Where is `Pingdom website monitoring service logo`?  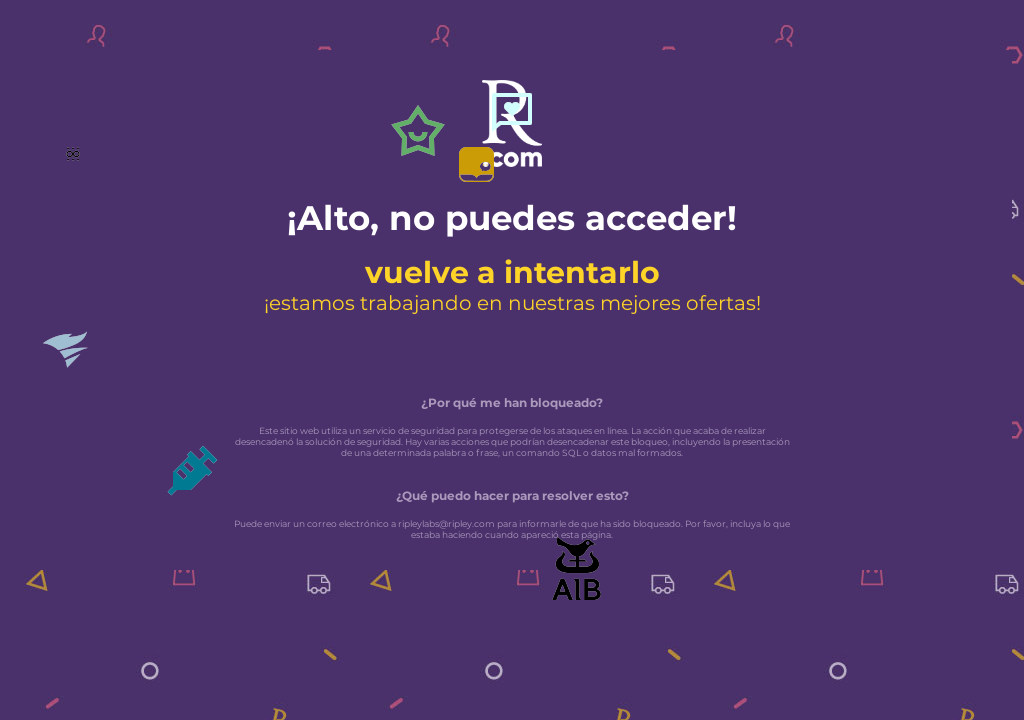
Pingdom website monitoring service logo is located at coordinates (65, 349).